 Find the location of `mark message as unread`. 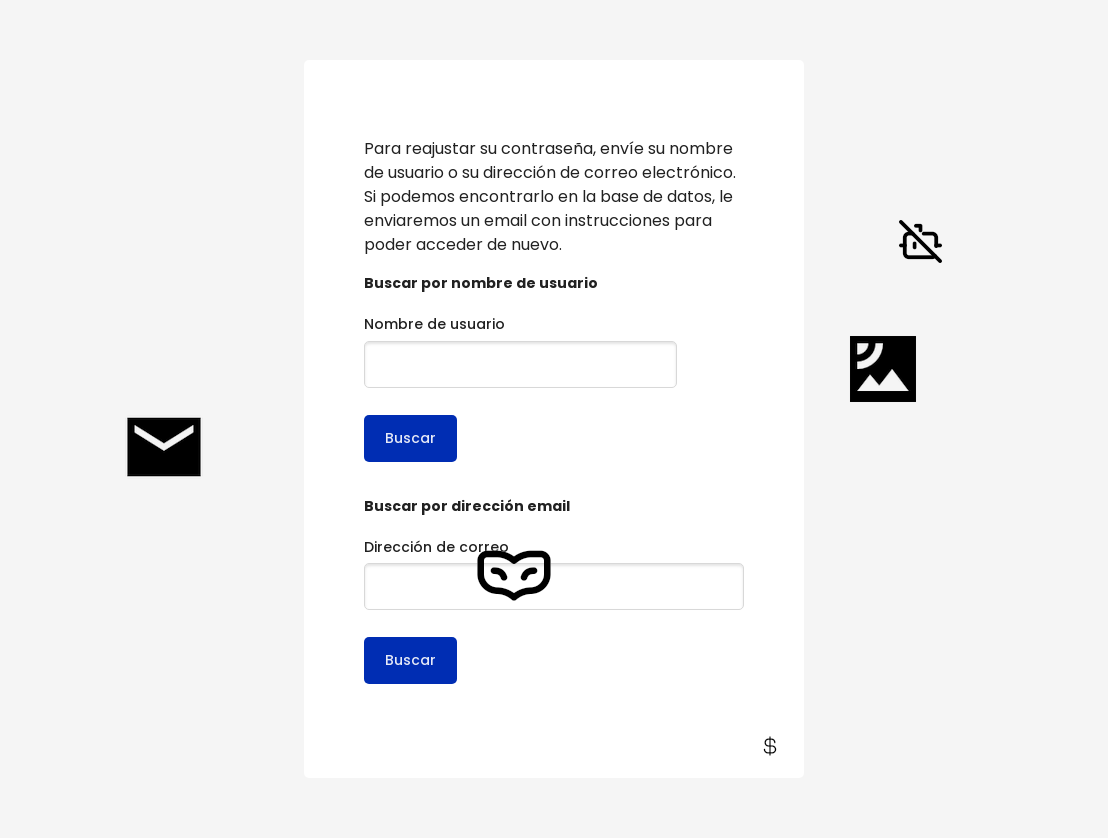

mark message as unread is located at coordinates (164, 447).